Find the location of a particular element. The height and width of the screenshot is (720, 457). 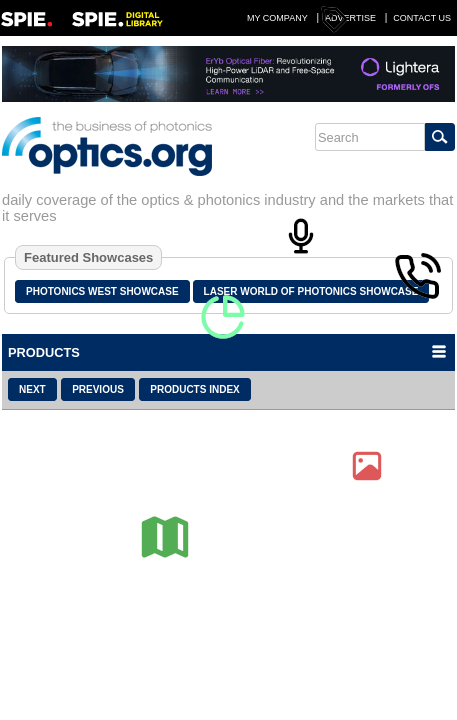

tap to use voice input is located at coordinates (301, 236).